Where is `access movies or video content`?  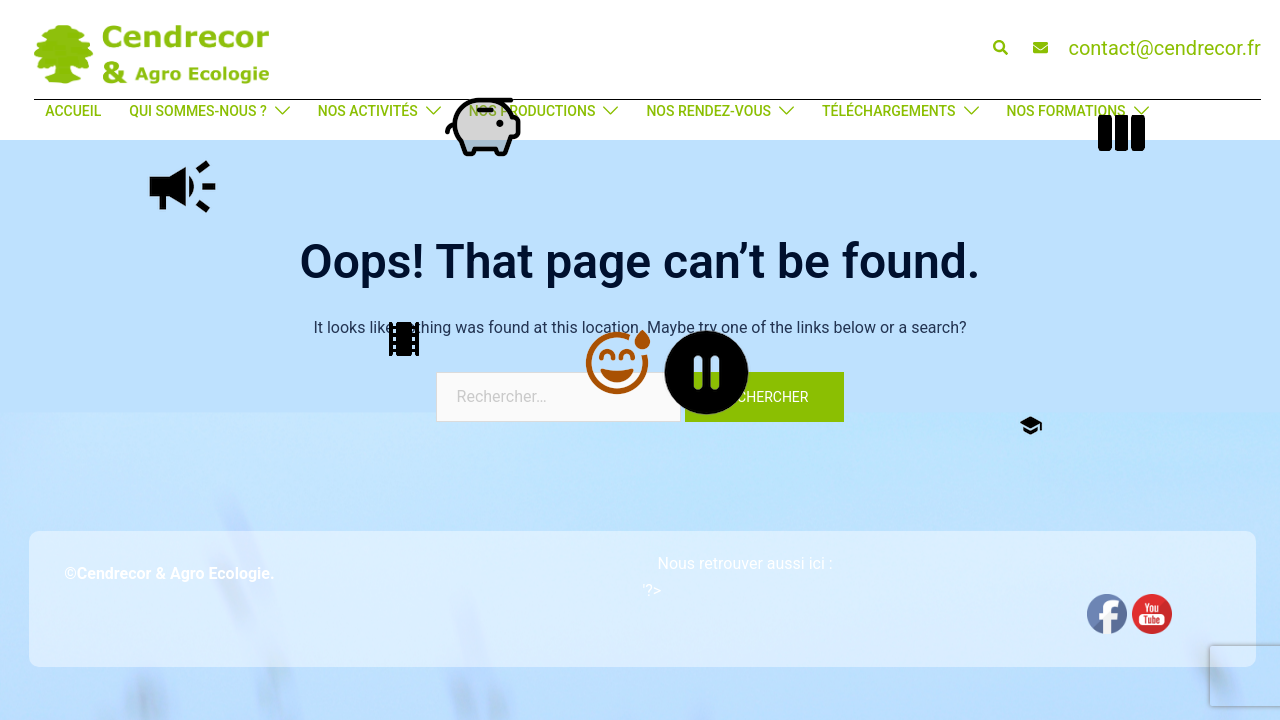
access movies or video content is located at coordinates (404, 339).